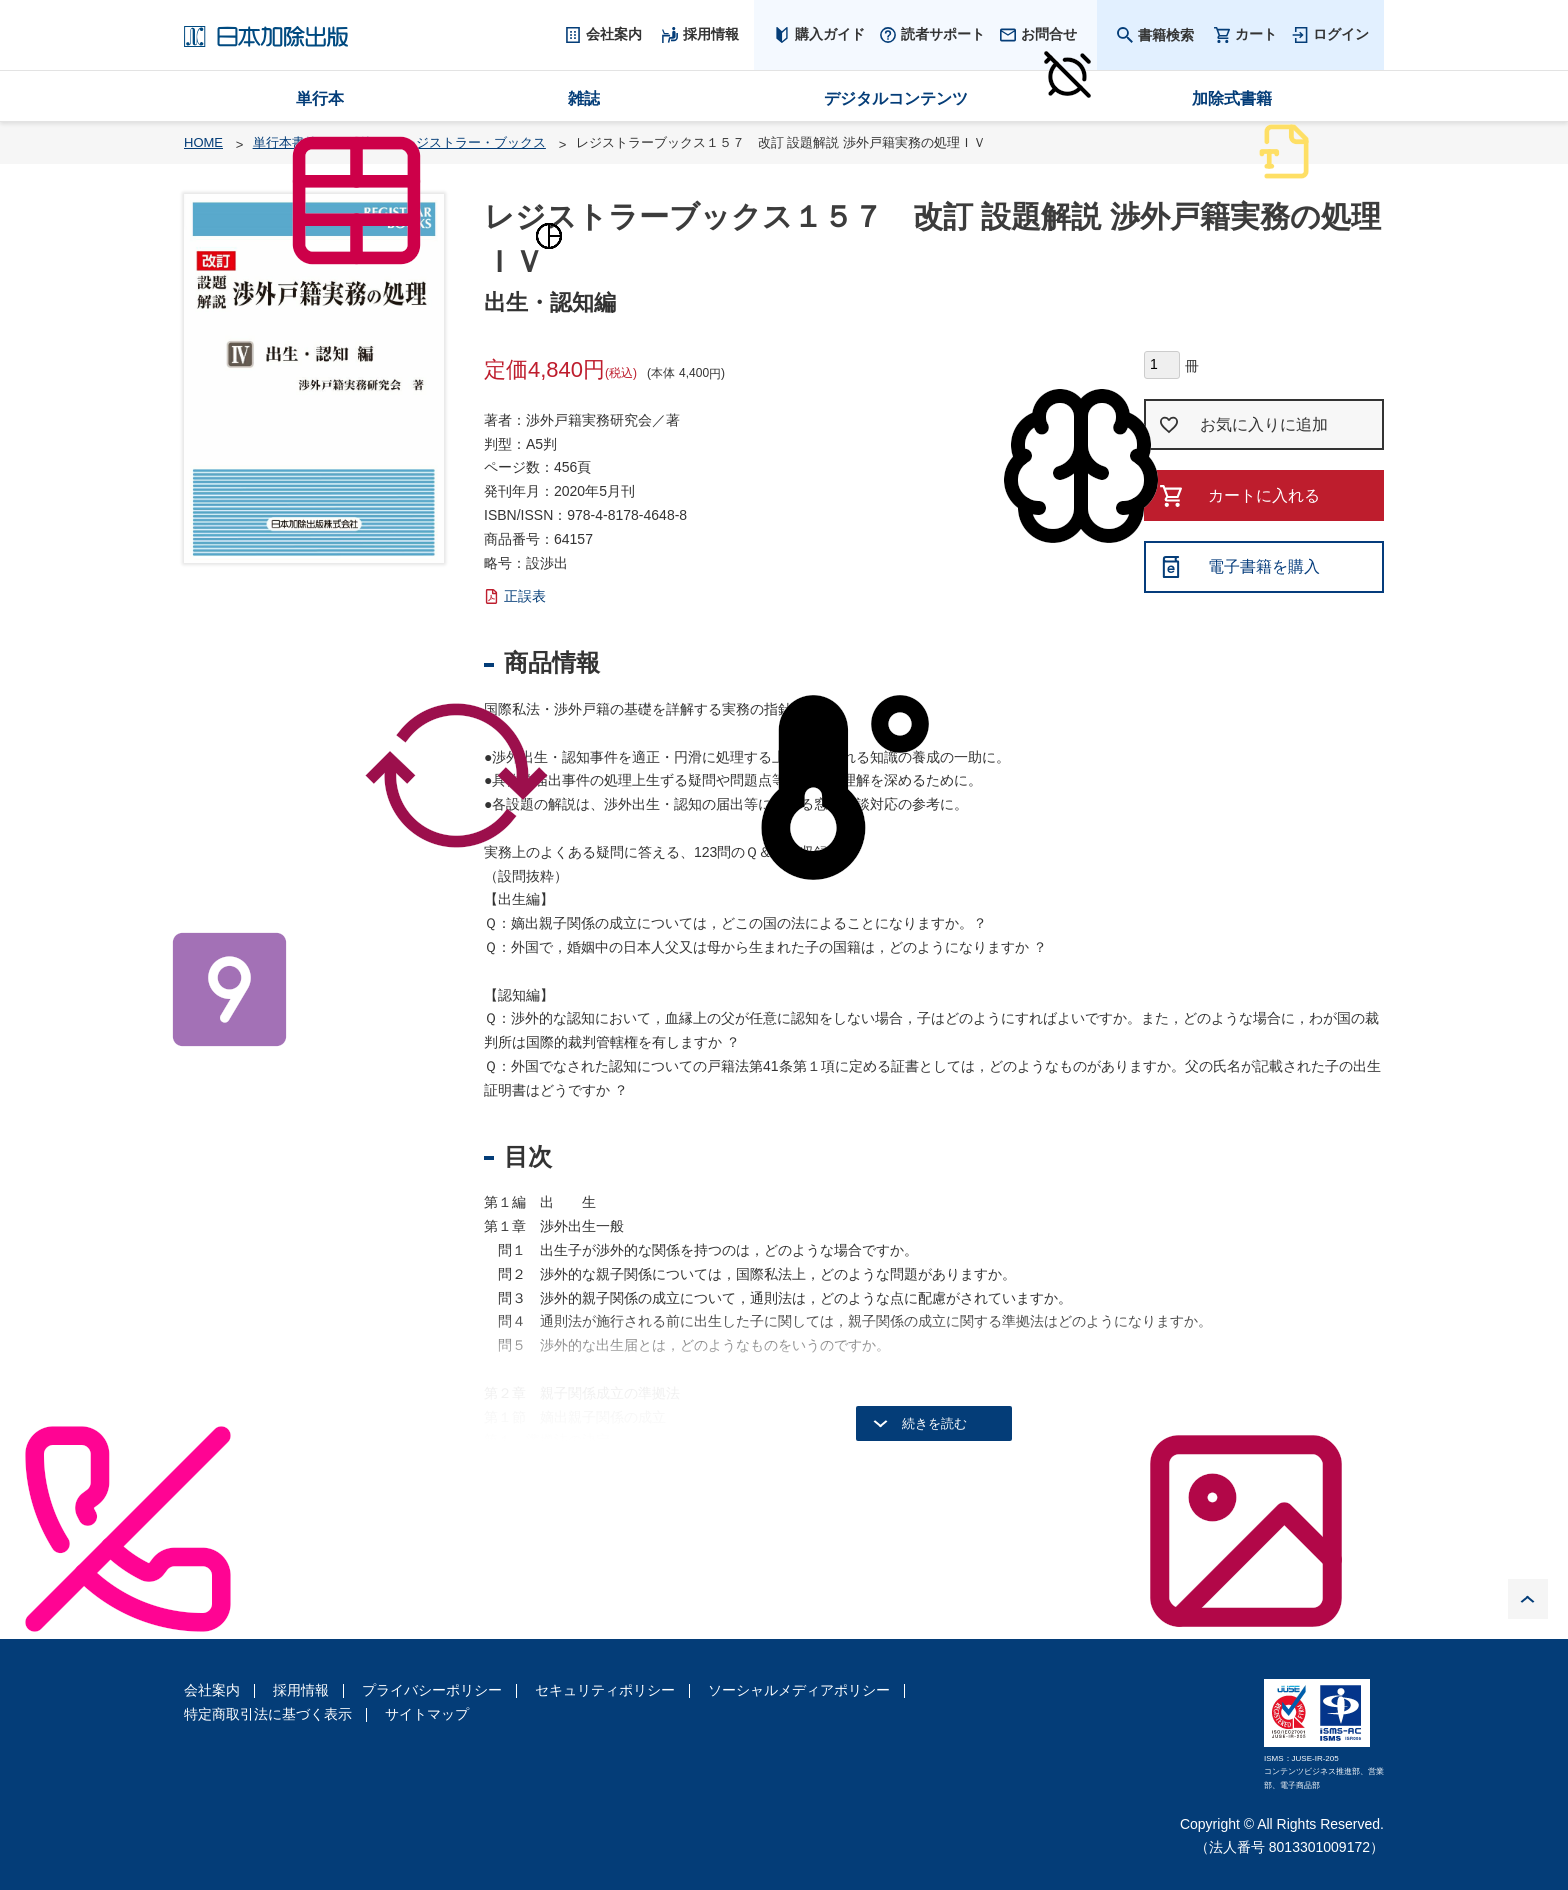 The image size is (1568, 1890). Describe the element at coordinates (1246, 1531) in the screenshot. I see `view image or photo` at that location.